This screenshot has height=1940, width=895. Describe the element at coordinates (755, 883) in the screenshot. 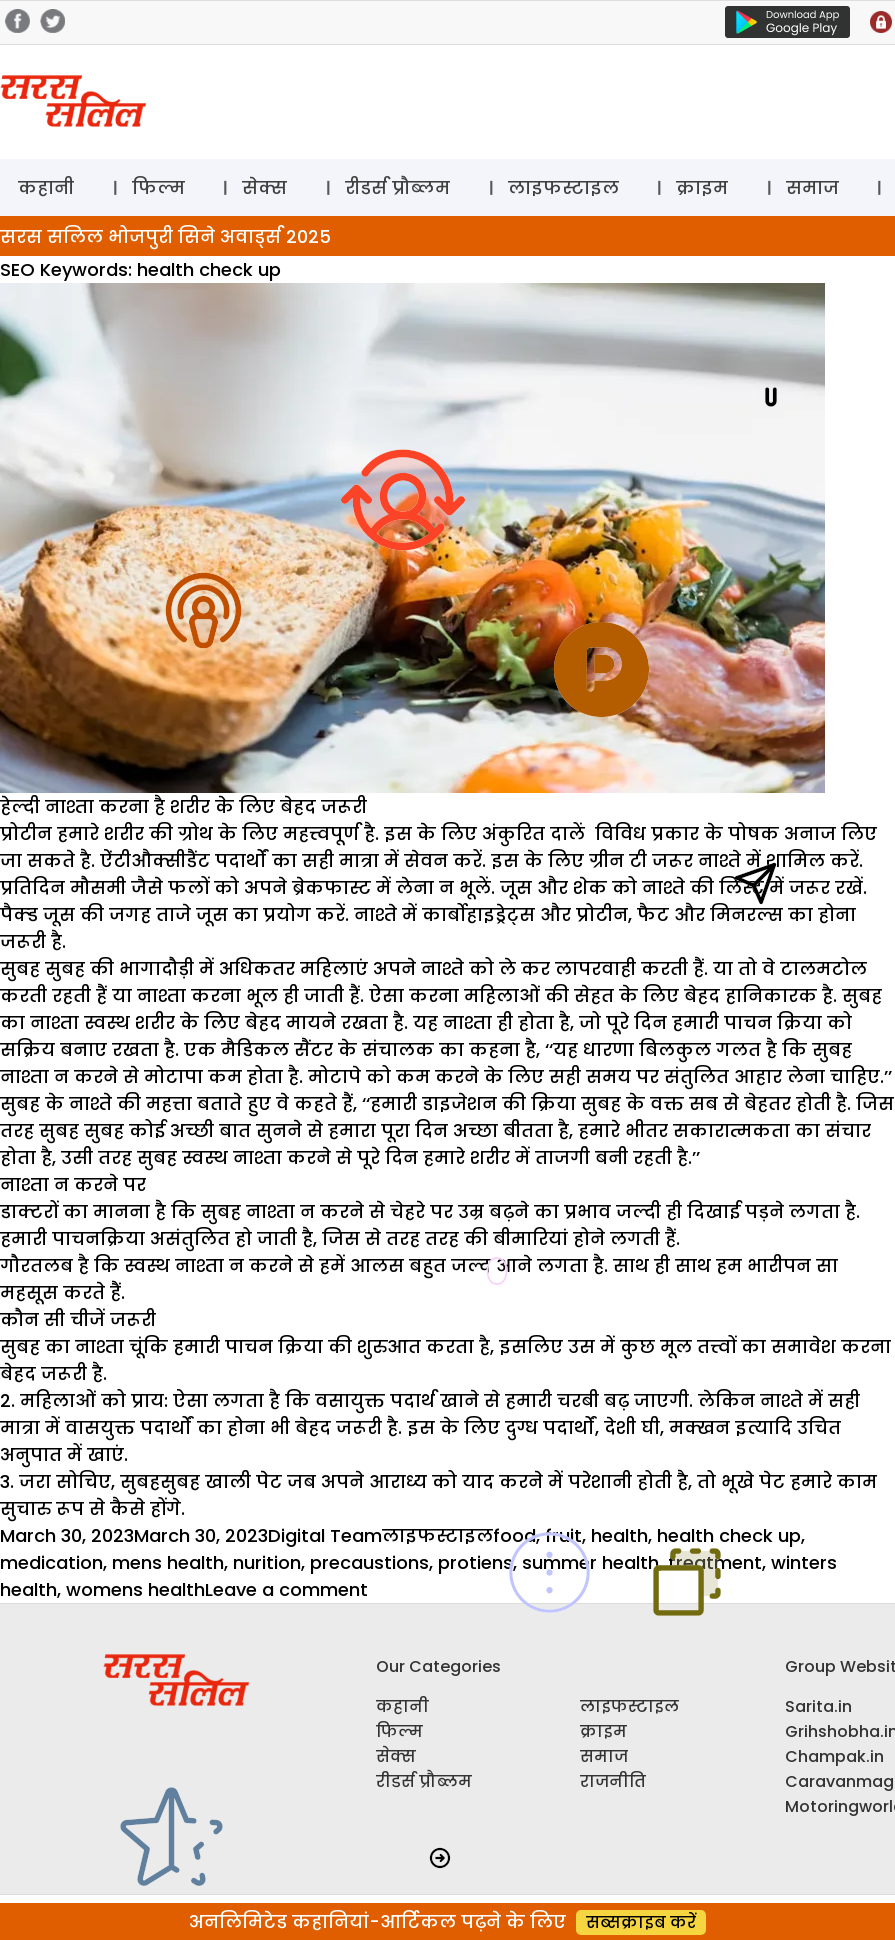

I see `send a message` at that location.